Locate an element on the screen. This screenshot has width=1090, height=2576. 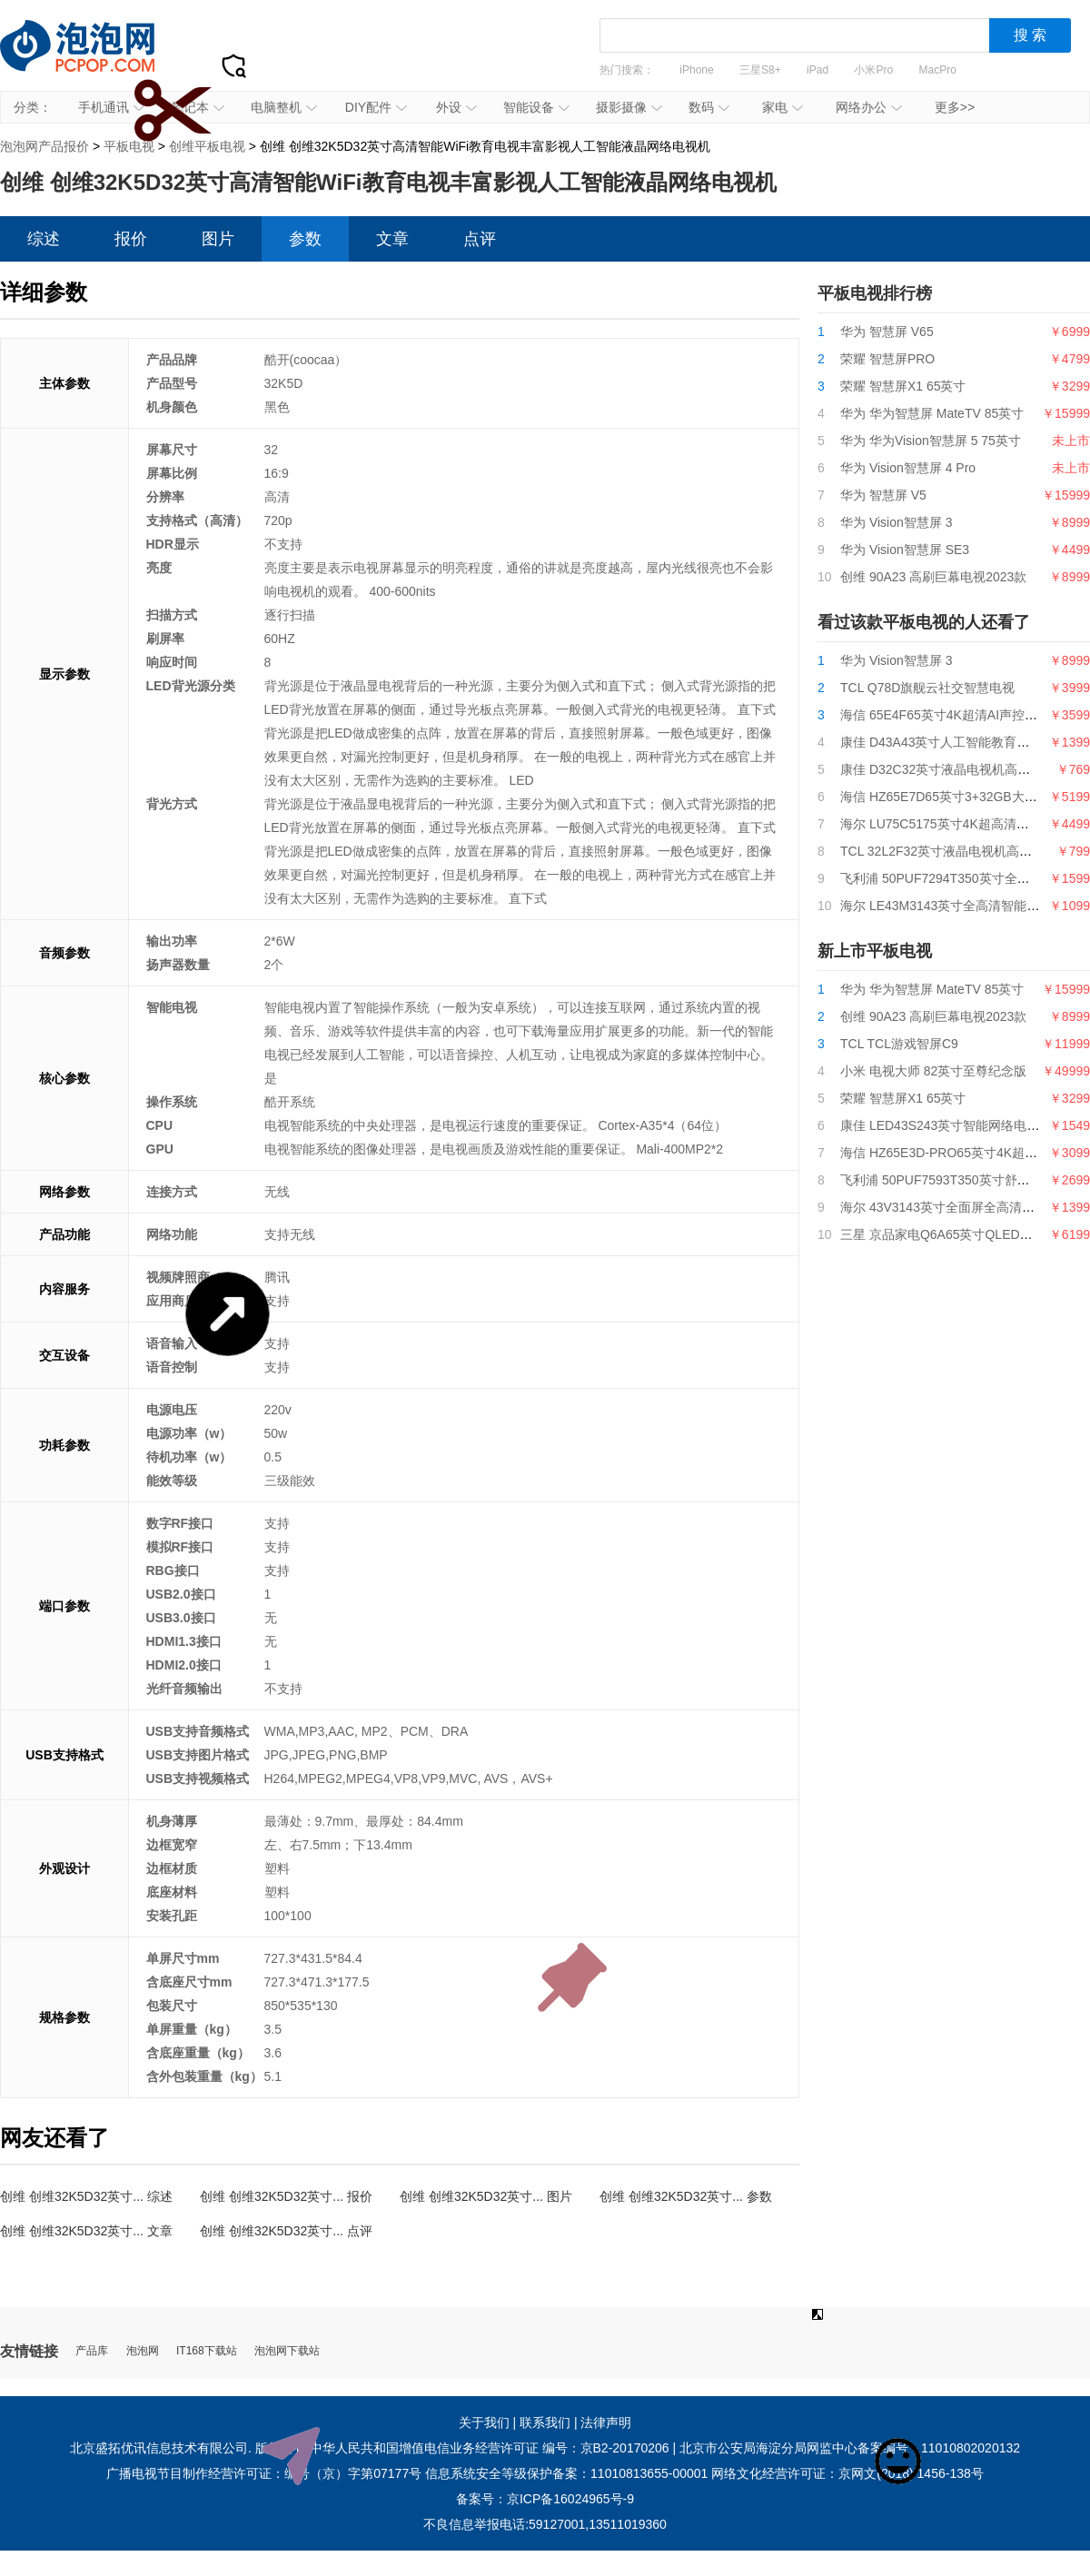
send a message is located at coordinates (290, 2456).